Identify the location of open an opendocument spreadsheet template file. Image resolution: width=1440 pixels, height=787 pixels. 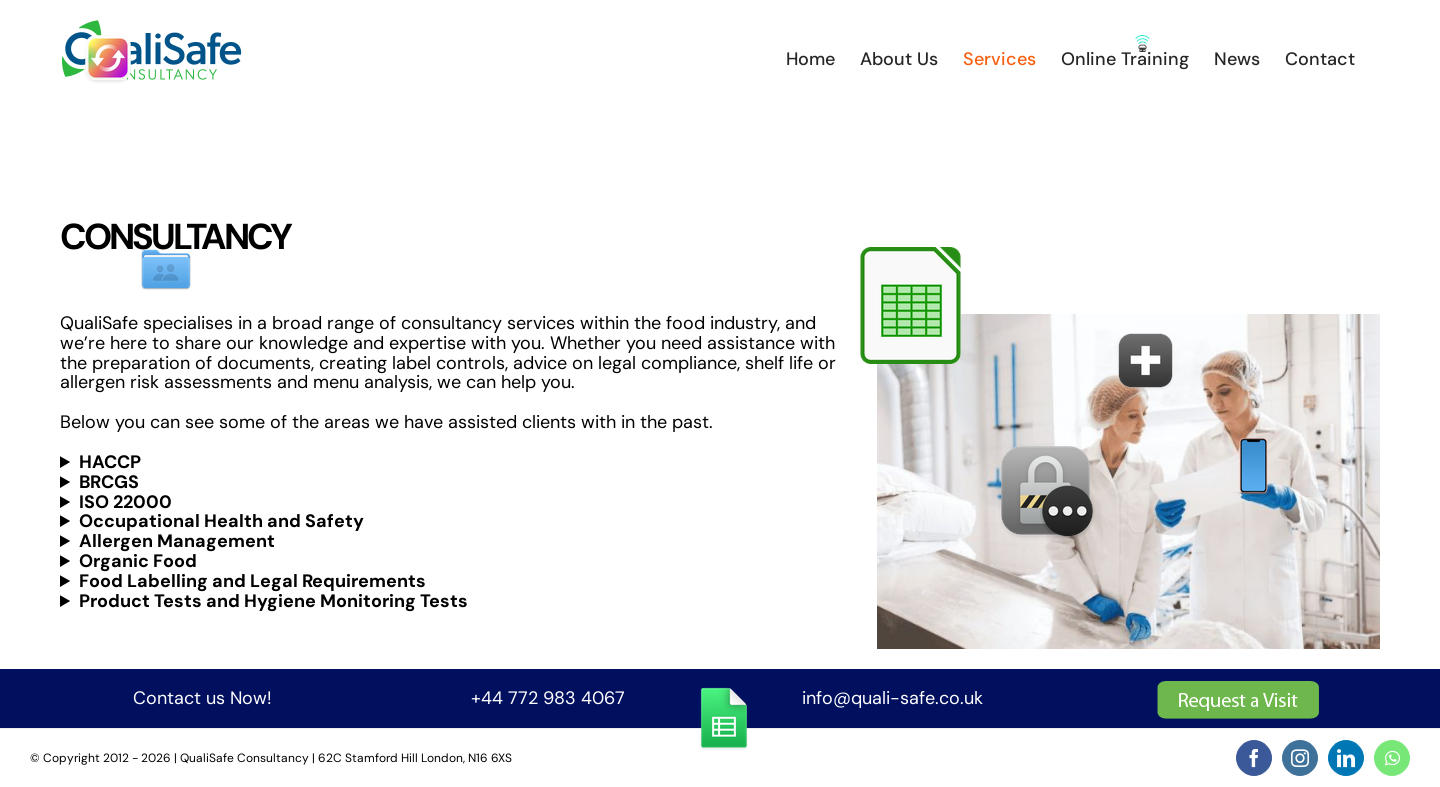
(724, 719).